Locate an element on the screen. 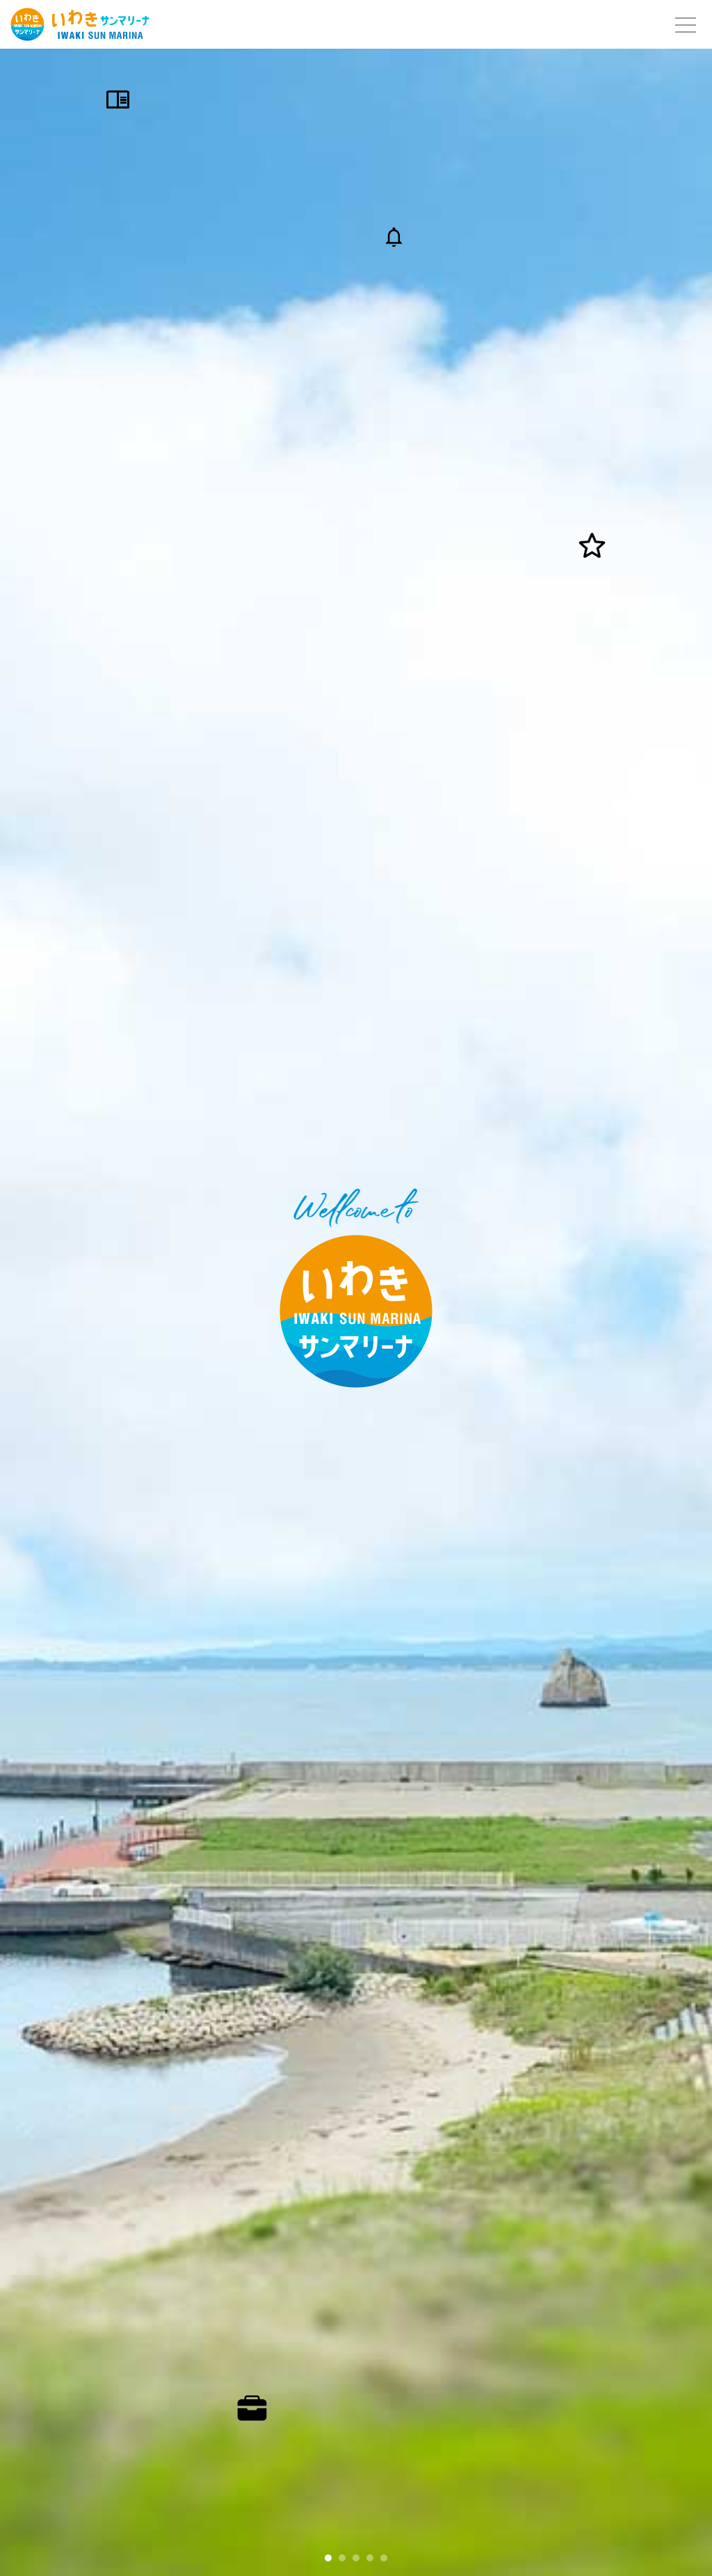  view your notifications is located at coordinates (394, 237).